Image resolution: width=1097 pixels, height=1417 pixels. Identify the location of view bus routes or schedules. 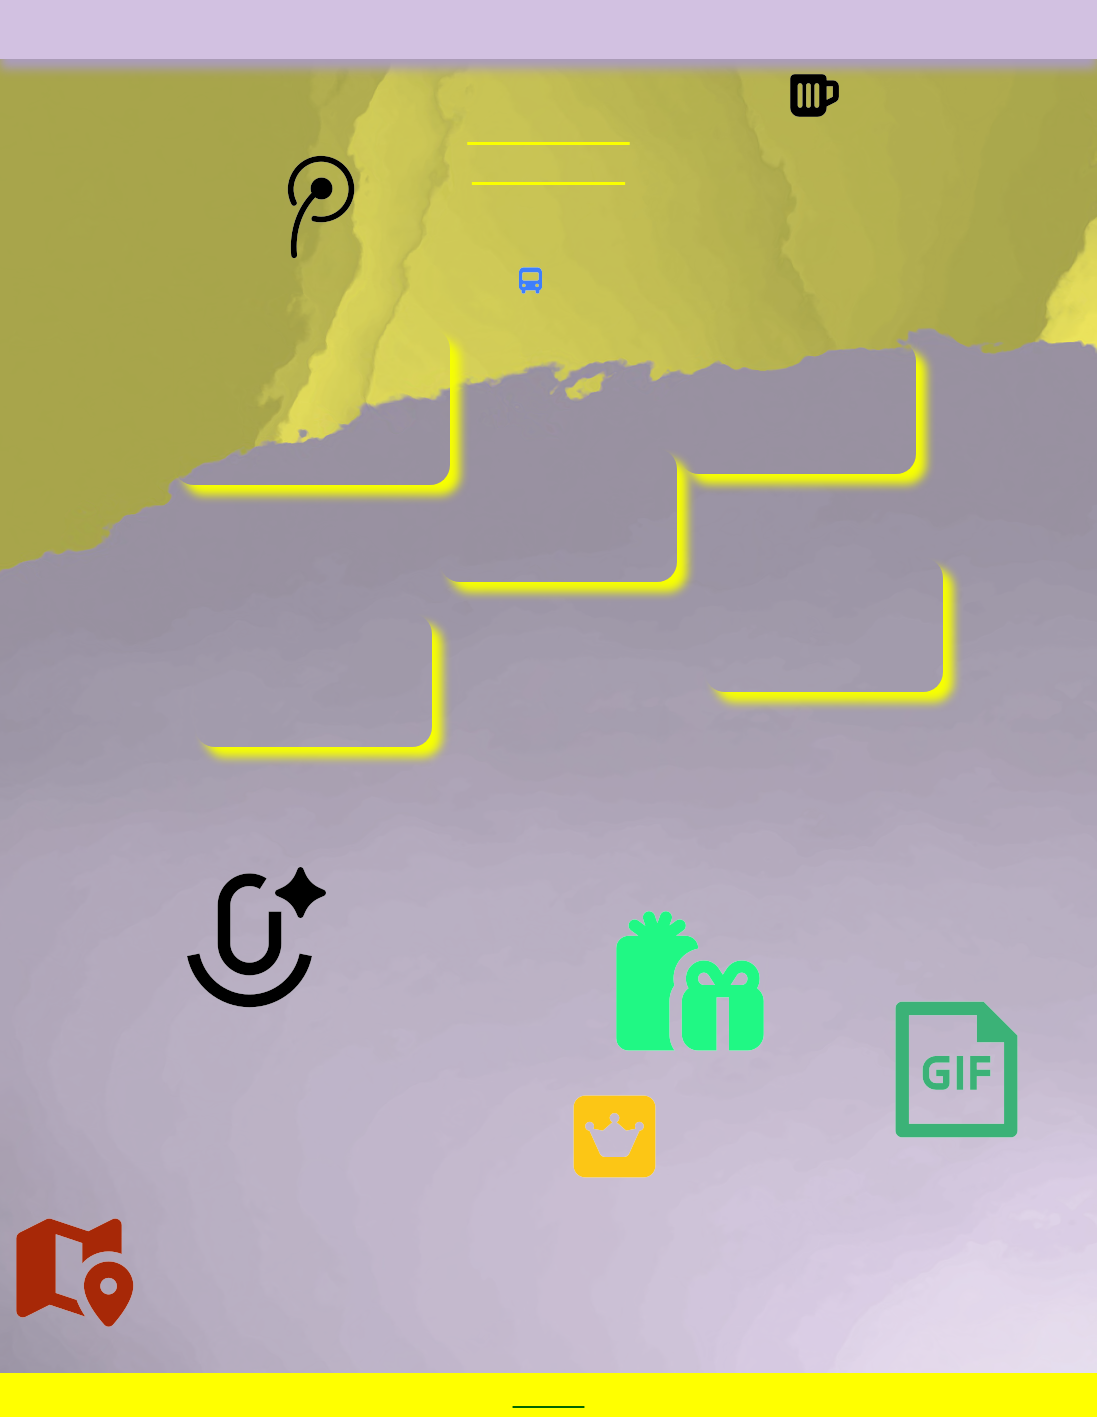
(530, 280).